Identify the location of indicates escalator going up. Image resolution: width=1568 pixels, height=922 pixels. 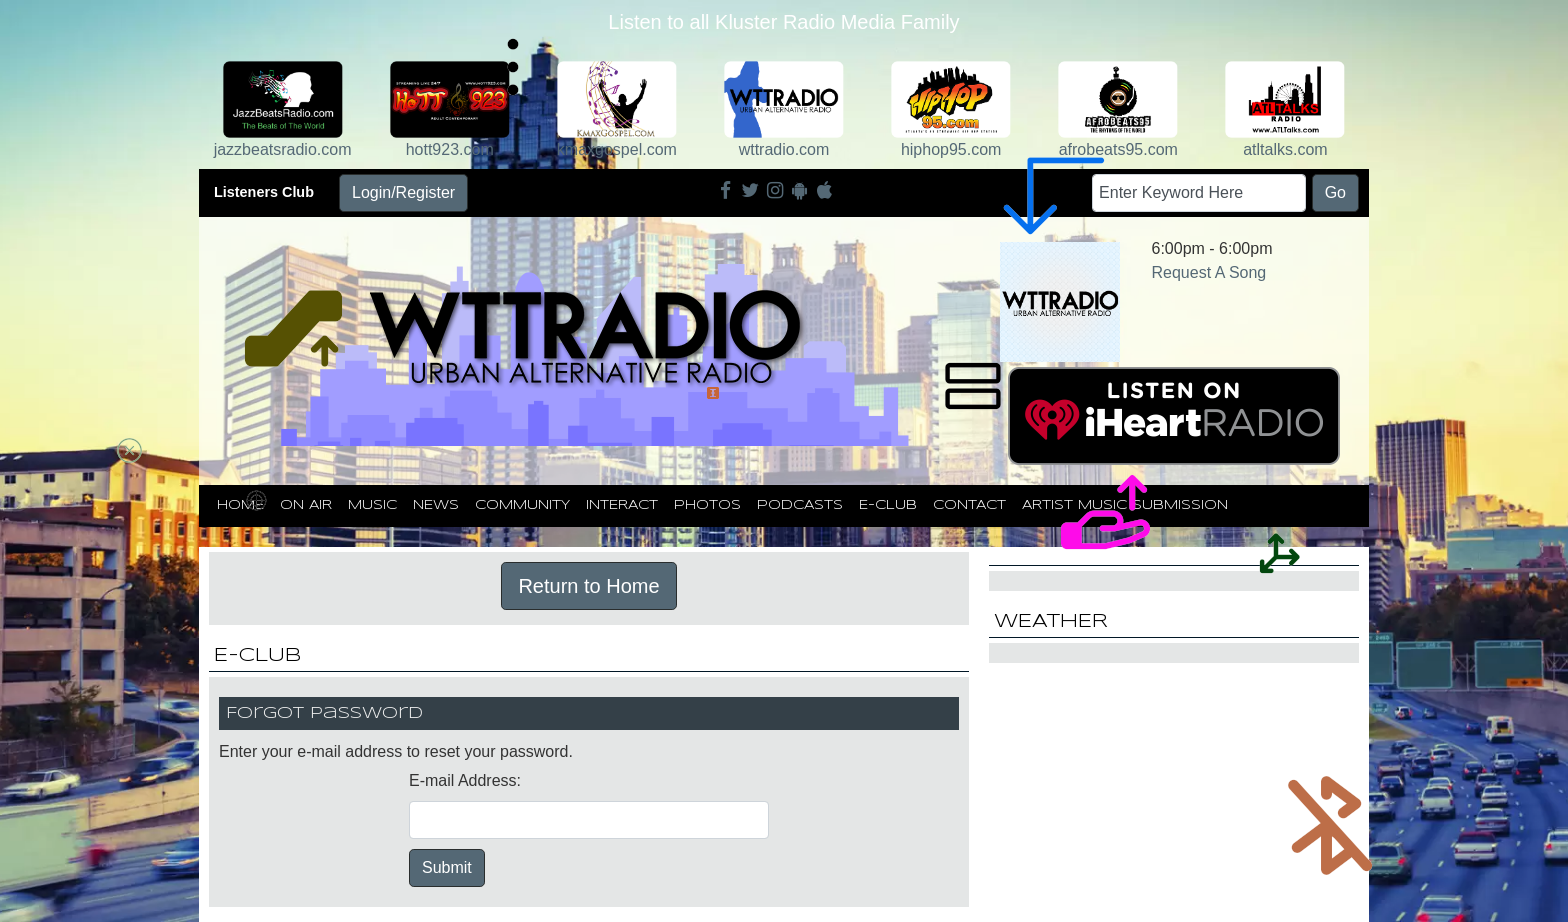
(293, 328).